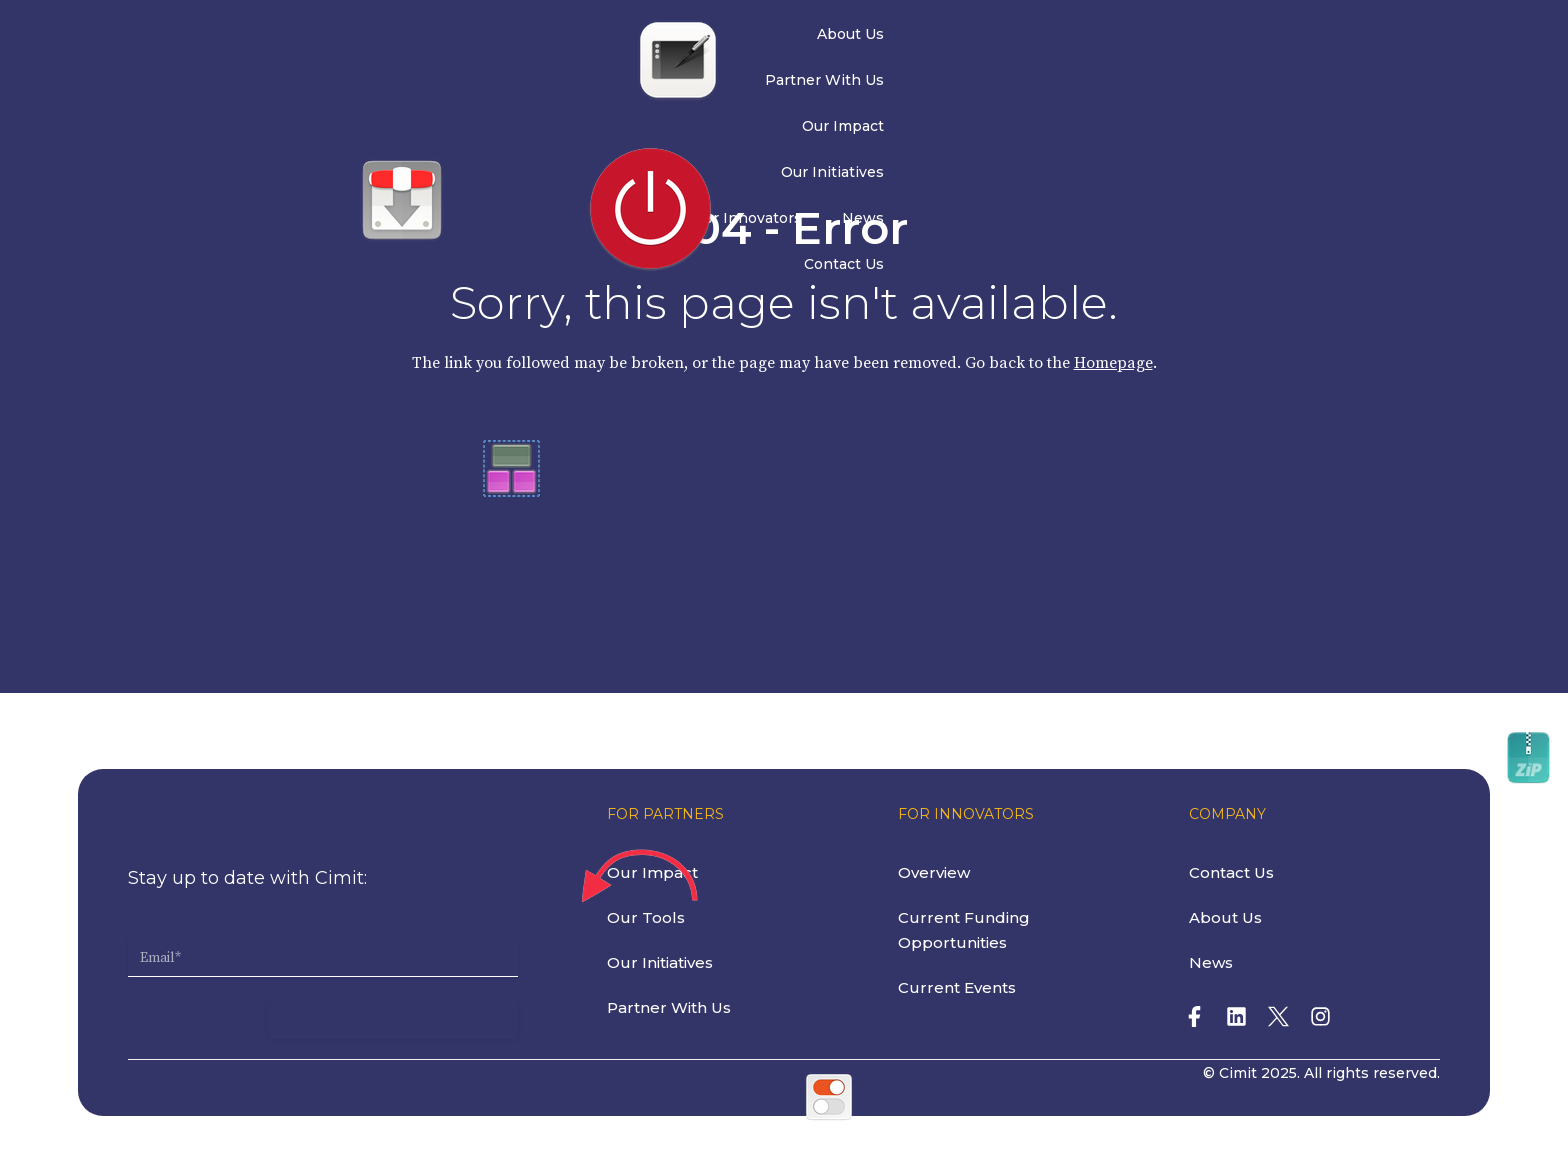 The image size is (1568, 1156). Describe the element at coordinates (511, 468) in the screenshot. I see `select all items in the current view` at that location.